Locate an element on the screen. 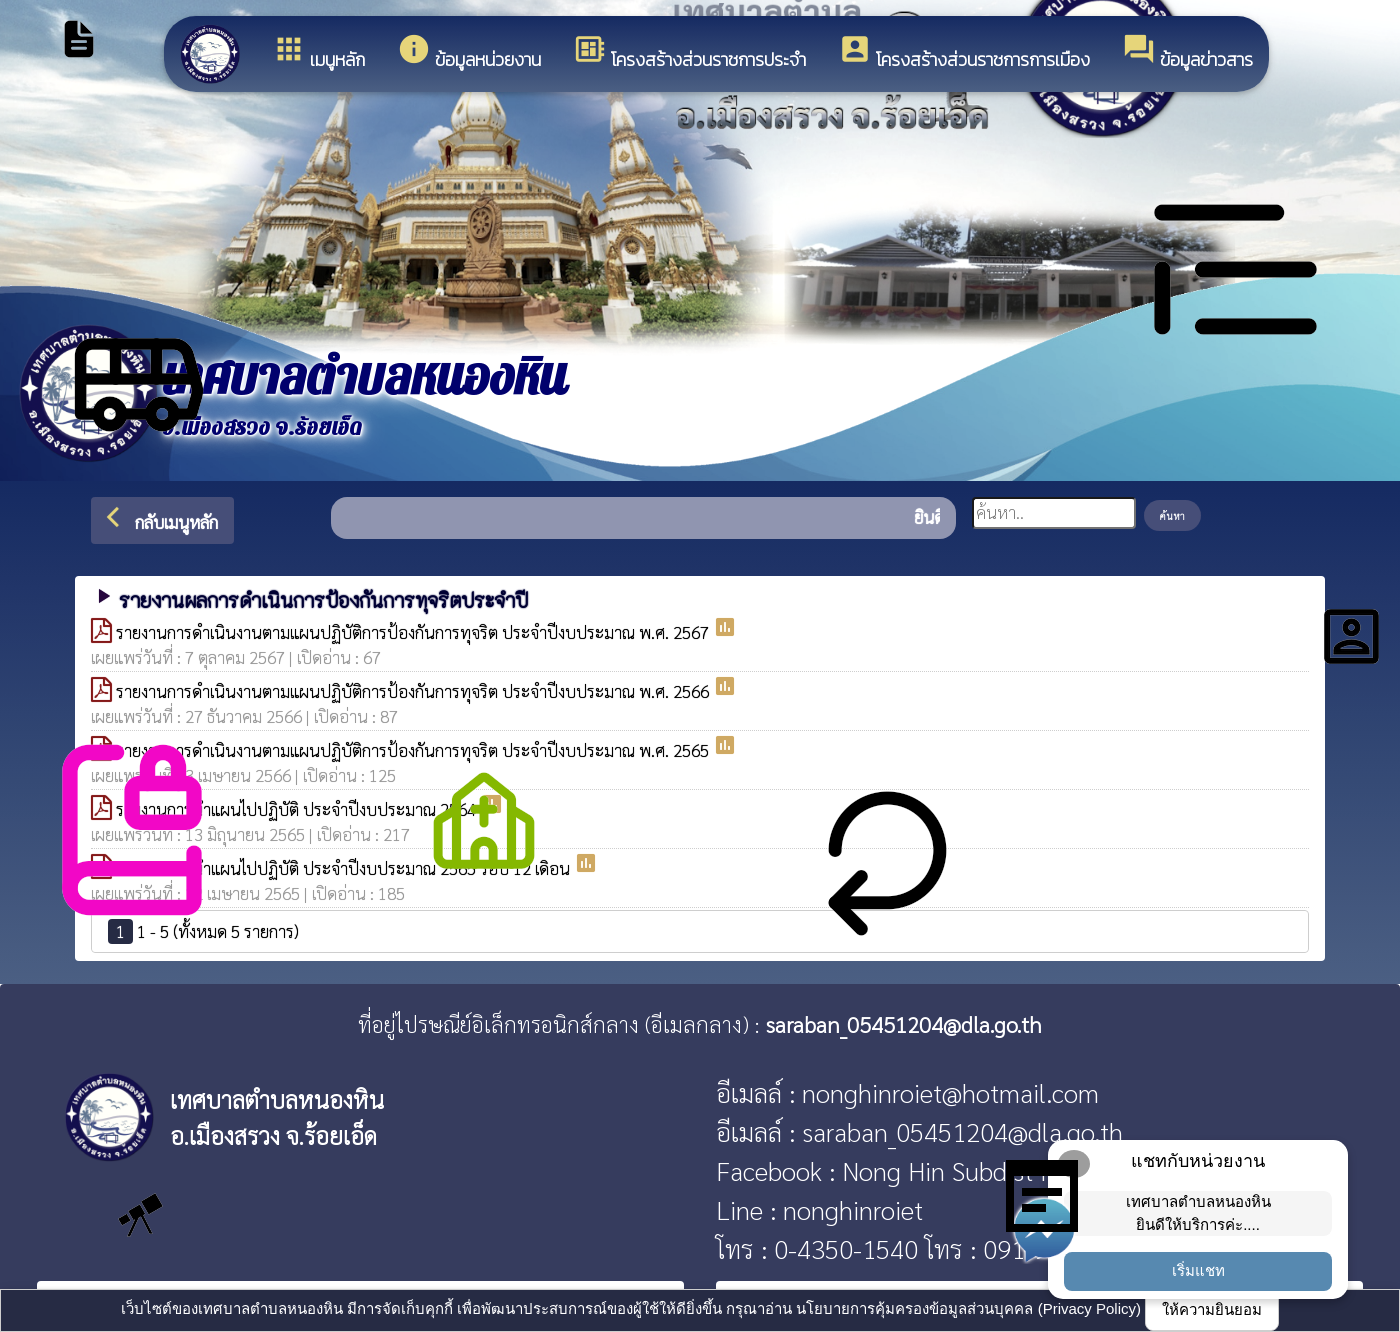  repeat or iterate through a process is located at coordinates (887, 863).